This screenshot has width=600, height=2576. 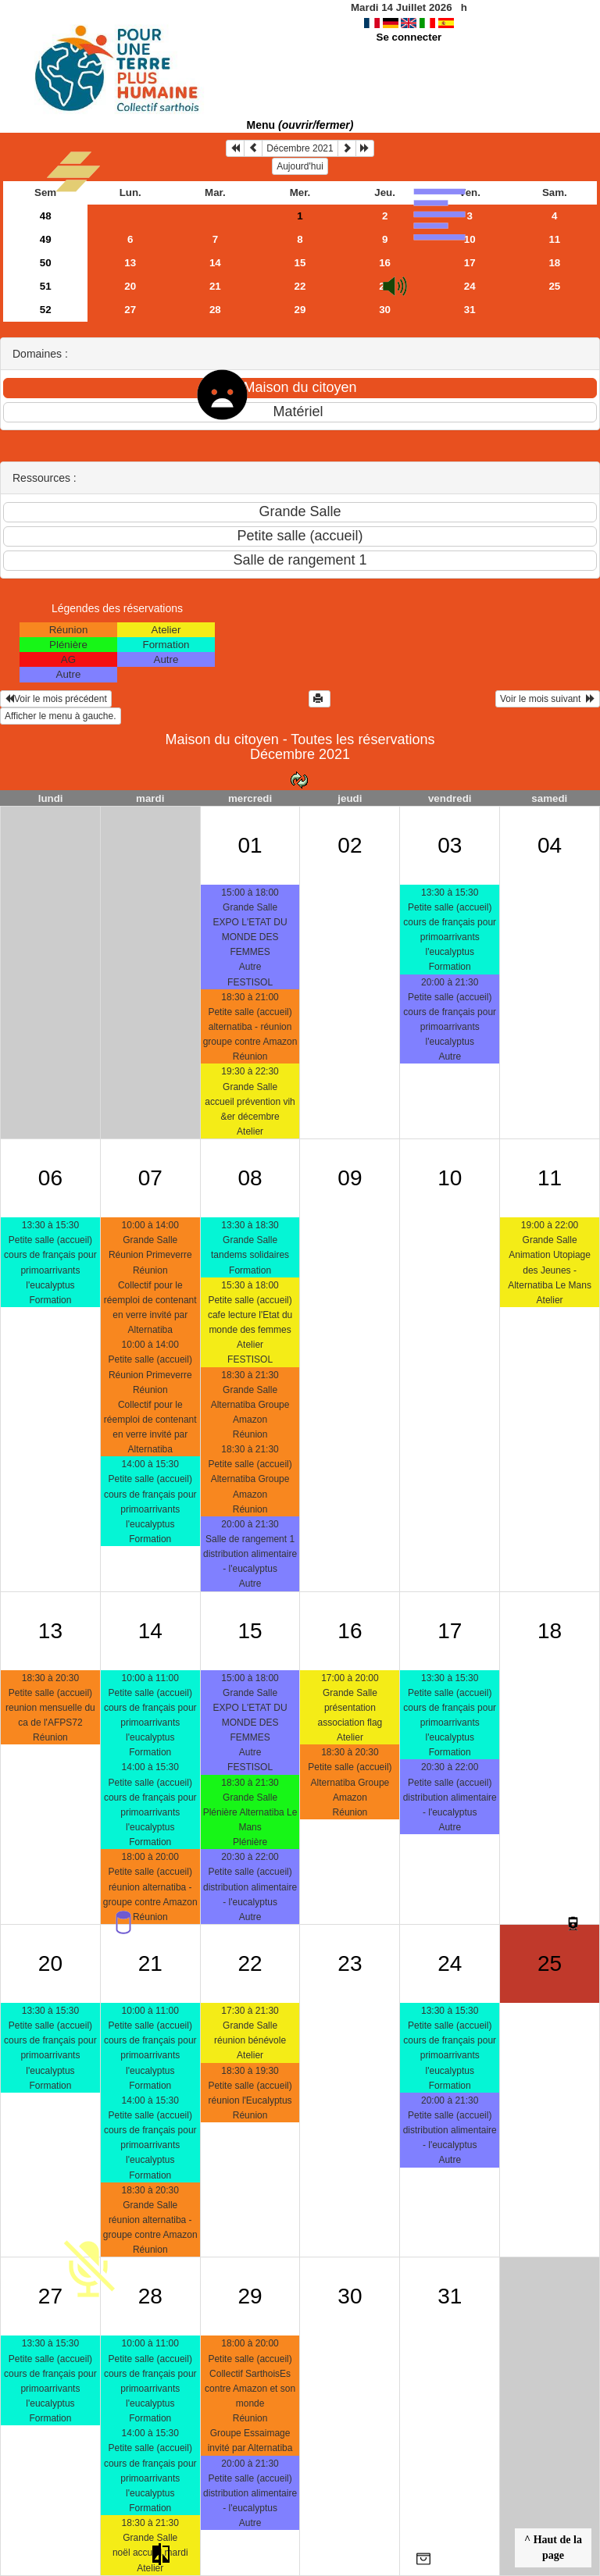 What do you see at coordinates (123, 1922) in the screenshot?
I see `represents a database or data storage` at bounding box center [123, 1922].